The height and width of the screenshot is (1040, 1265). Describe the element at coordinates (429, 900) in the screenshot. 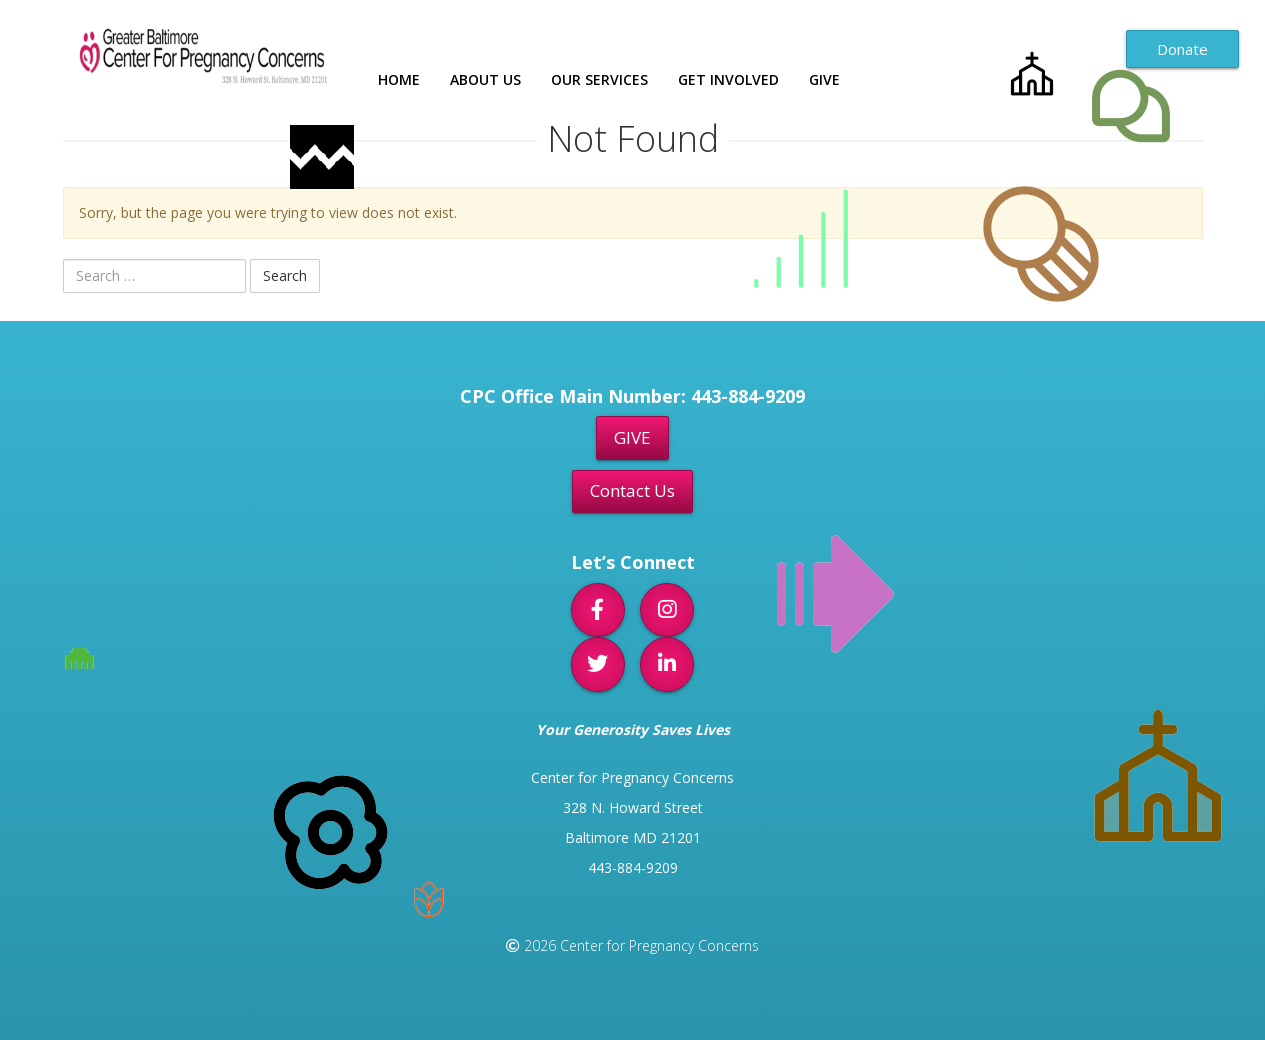

I see `indicates grain or wheat content in food items` at that location.